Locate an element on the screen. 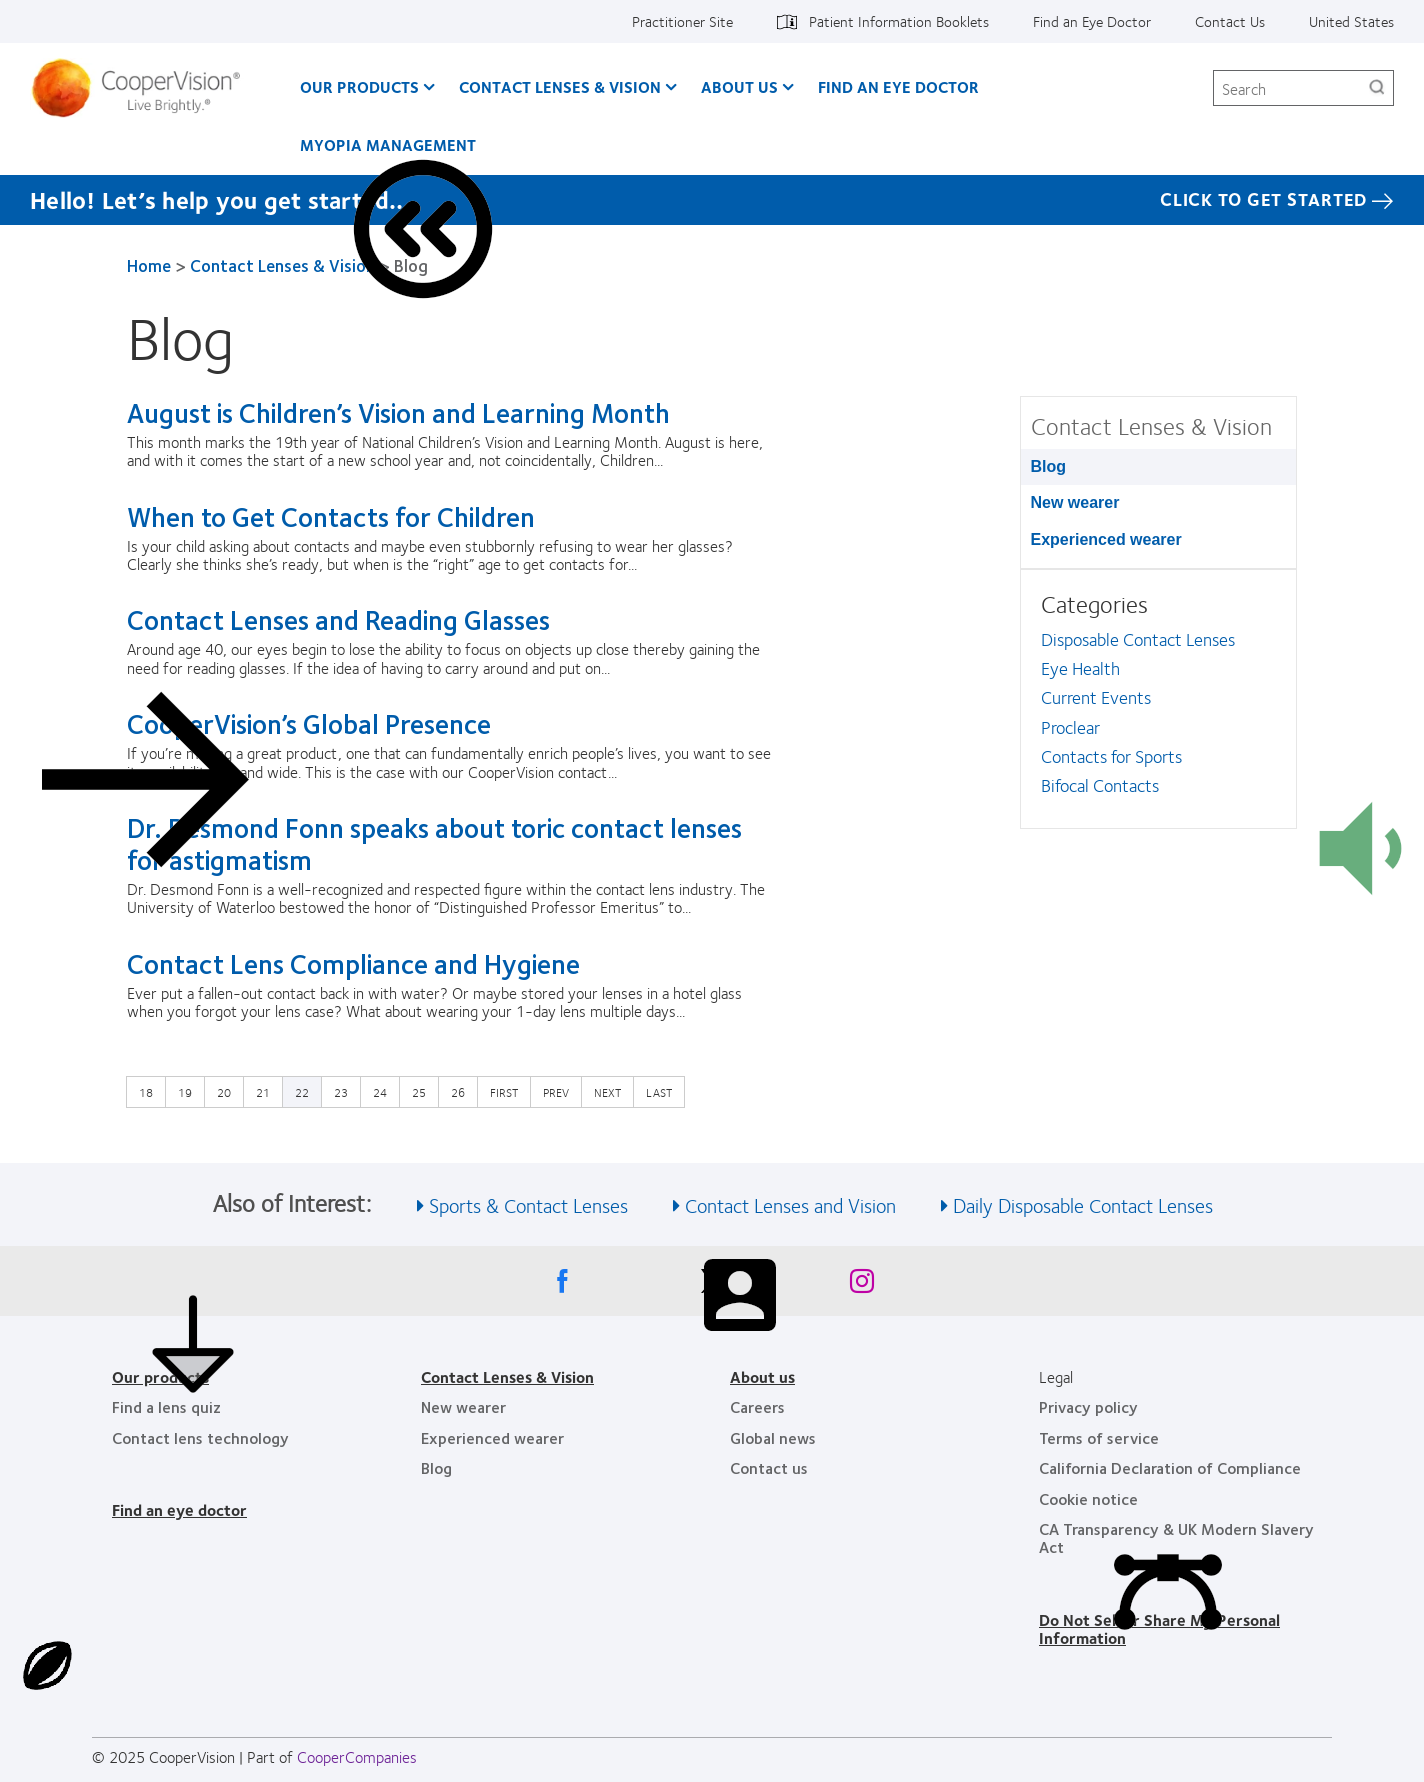 The image size is (1424, 1782). navigate to the next item or page is located at coordinates (145, 779).